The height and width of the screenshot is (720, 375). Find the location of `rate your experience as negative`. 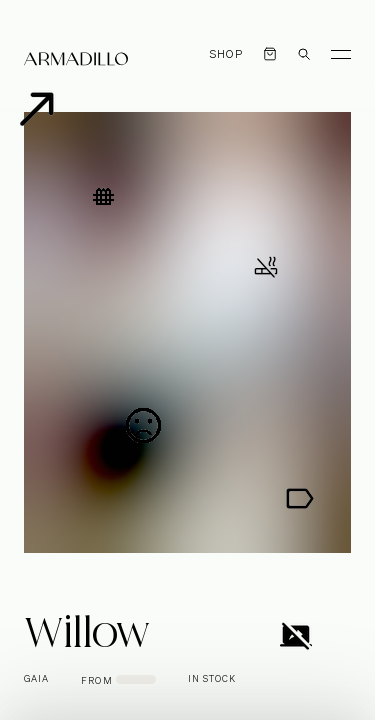

rate your experience as negative is located at coordinates (143, 425).